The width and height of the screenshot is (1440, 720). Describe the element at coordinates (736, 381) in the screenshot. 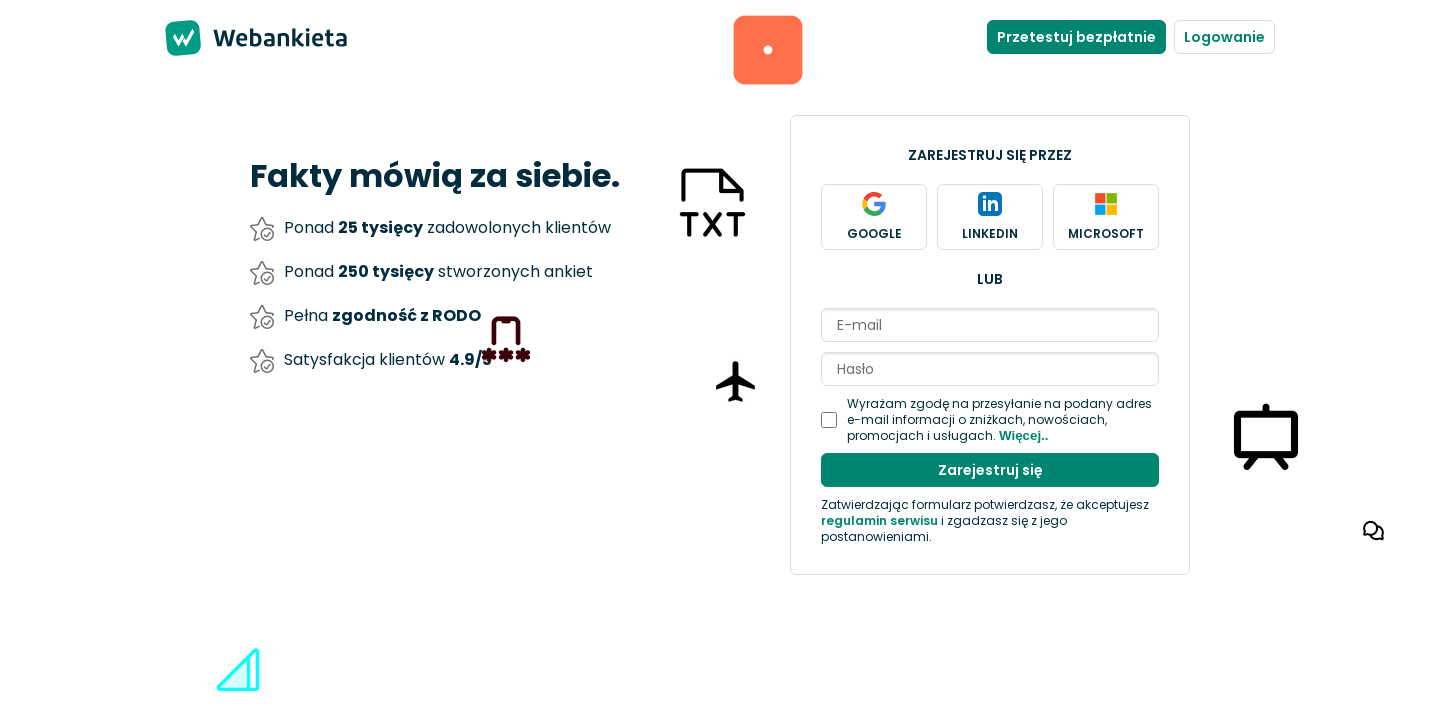

I see `access flight booking or travel options` at that location.